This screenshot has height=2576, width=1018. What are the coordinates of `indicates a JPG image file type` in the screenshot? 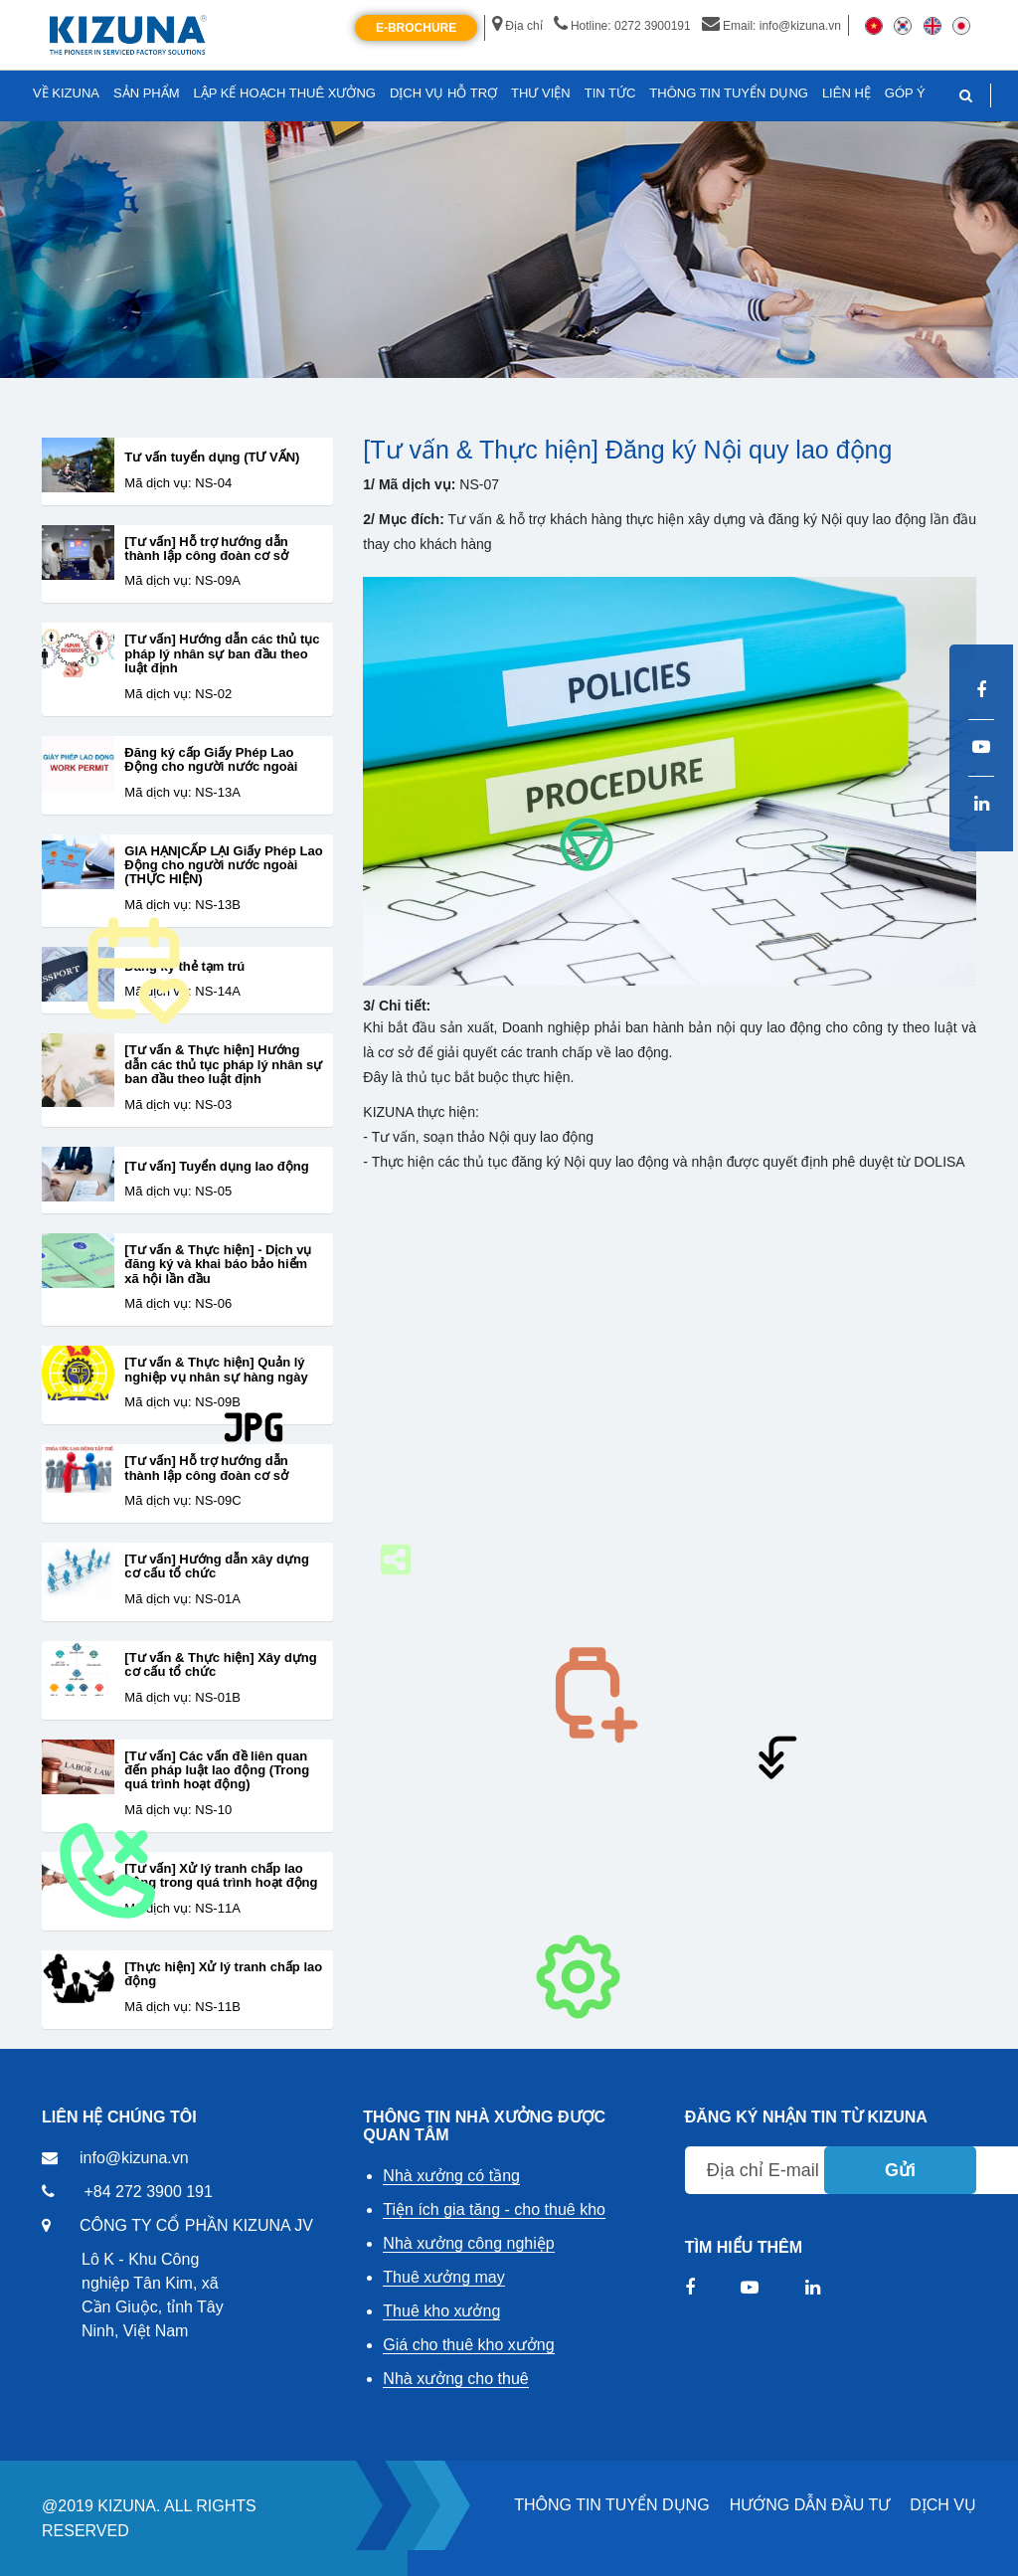 It's located at (254, 1427).